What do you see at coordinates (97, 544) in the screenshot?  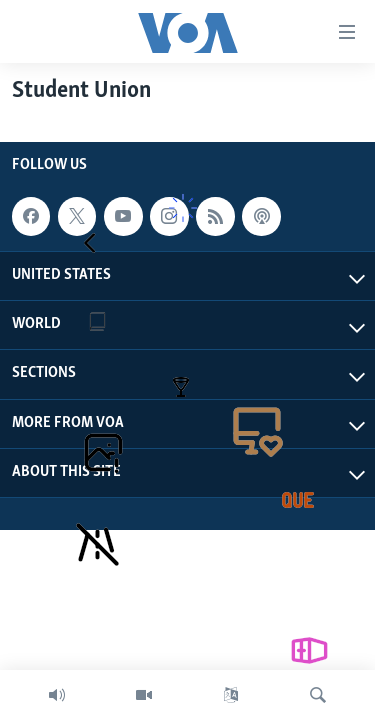 I see `road or route unavailable` at bounding box center [97, 544].